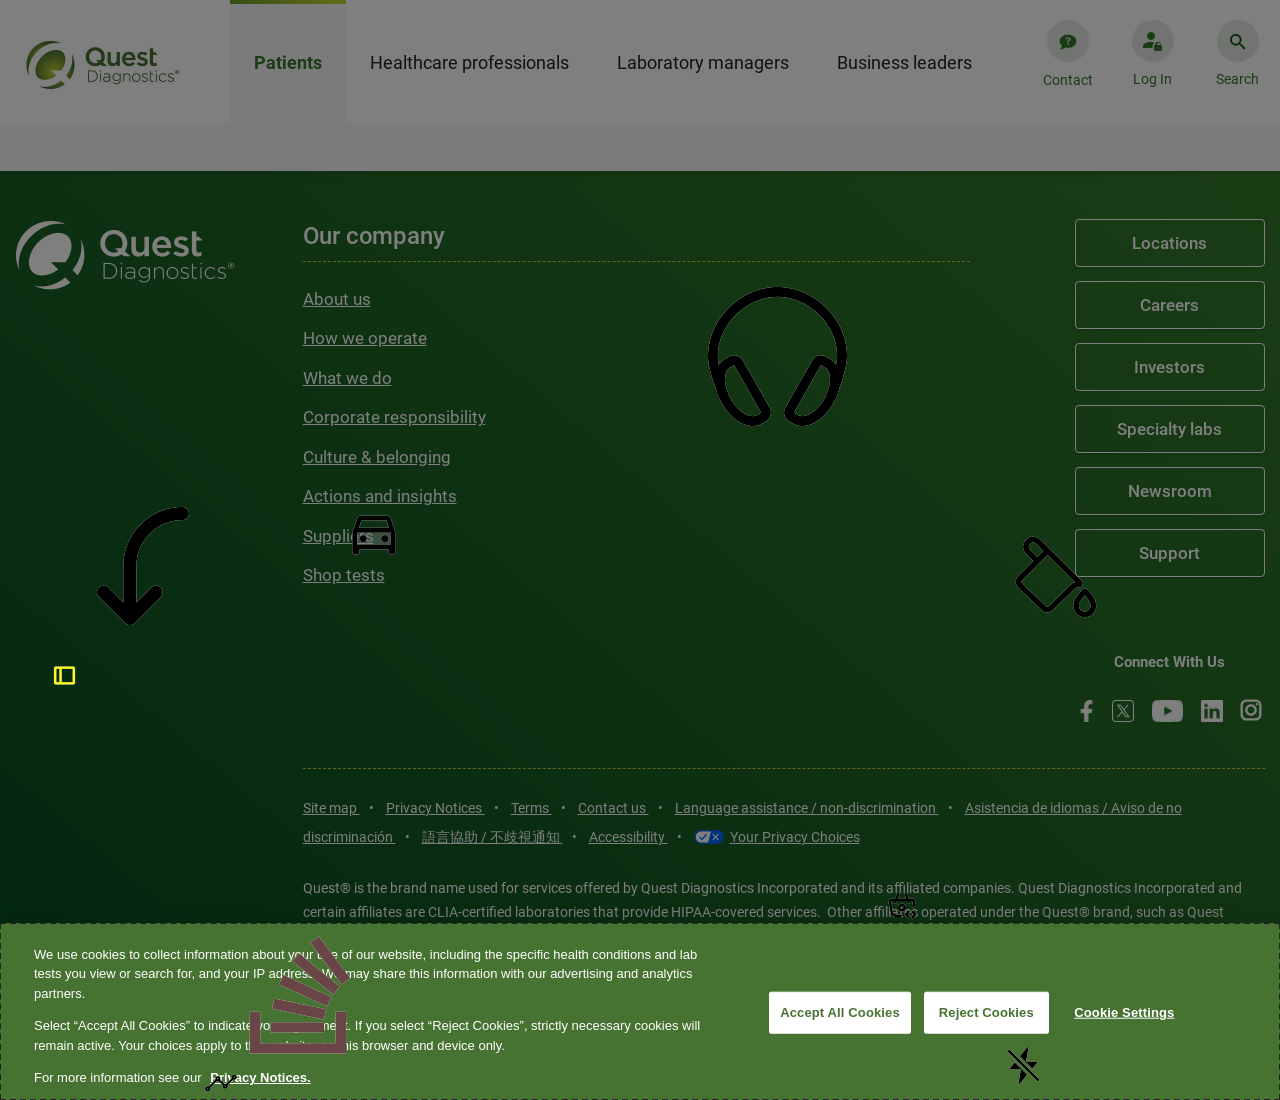 This screenshot has height=1100, width=1280. Describe the element at coordinates (902, 905) in the screenshot. I see `access shopping cart API or developer settings` at that location.